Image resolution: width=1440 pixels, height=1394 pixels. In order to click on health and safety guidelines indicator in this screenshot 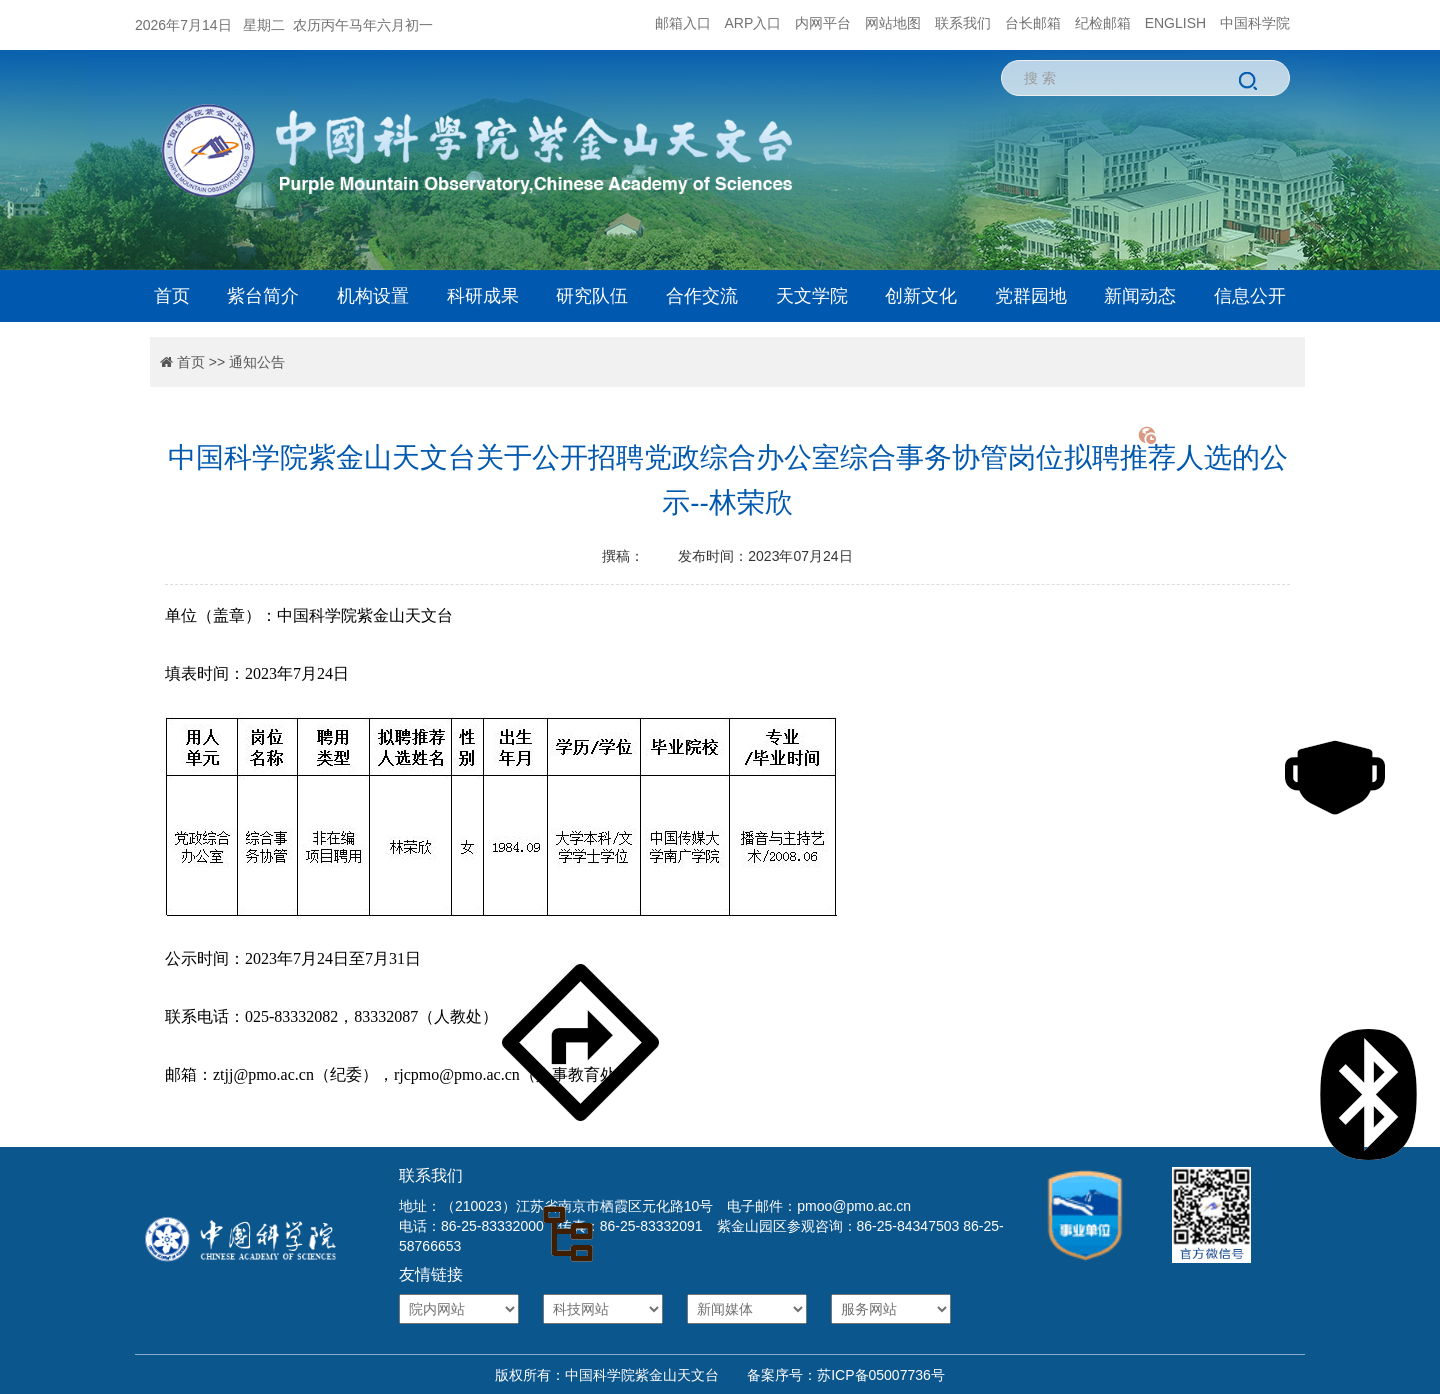, I will do `click(1335, 778)`.